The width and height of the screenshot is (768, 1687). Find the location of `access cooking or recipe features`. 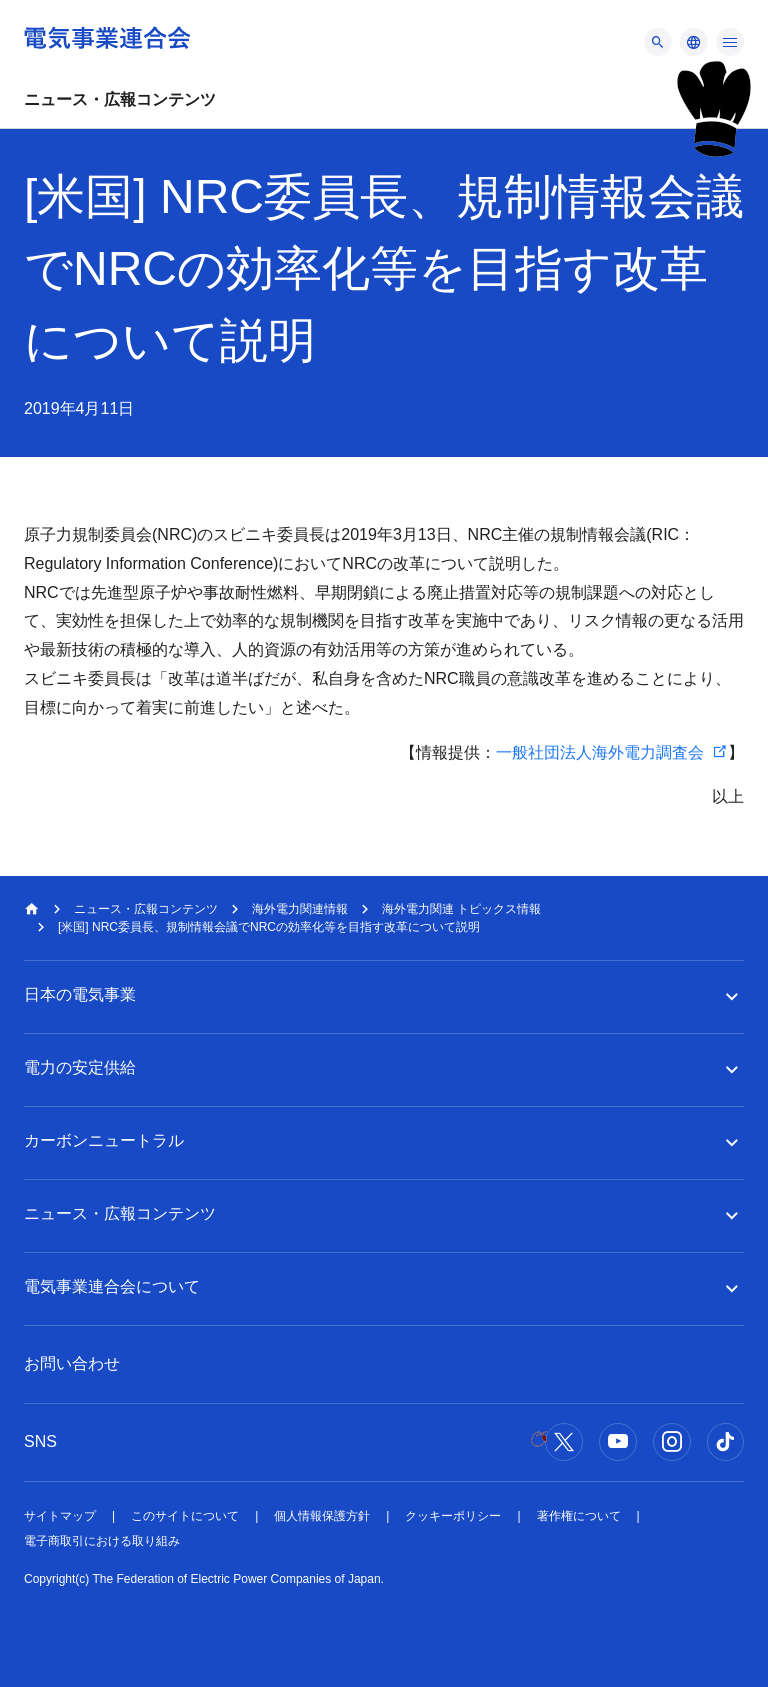

access cooking or recipe features is located at coordinates (714, 109).